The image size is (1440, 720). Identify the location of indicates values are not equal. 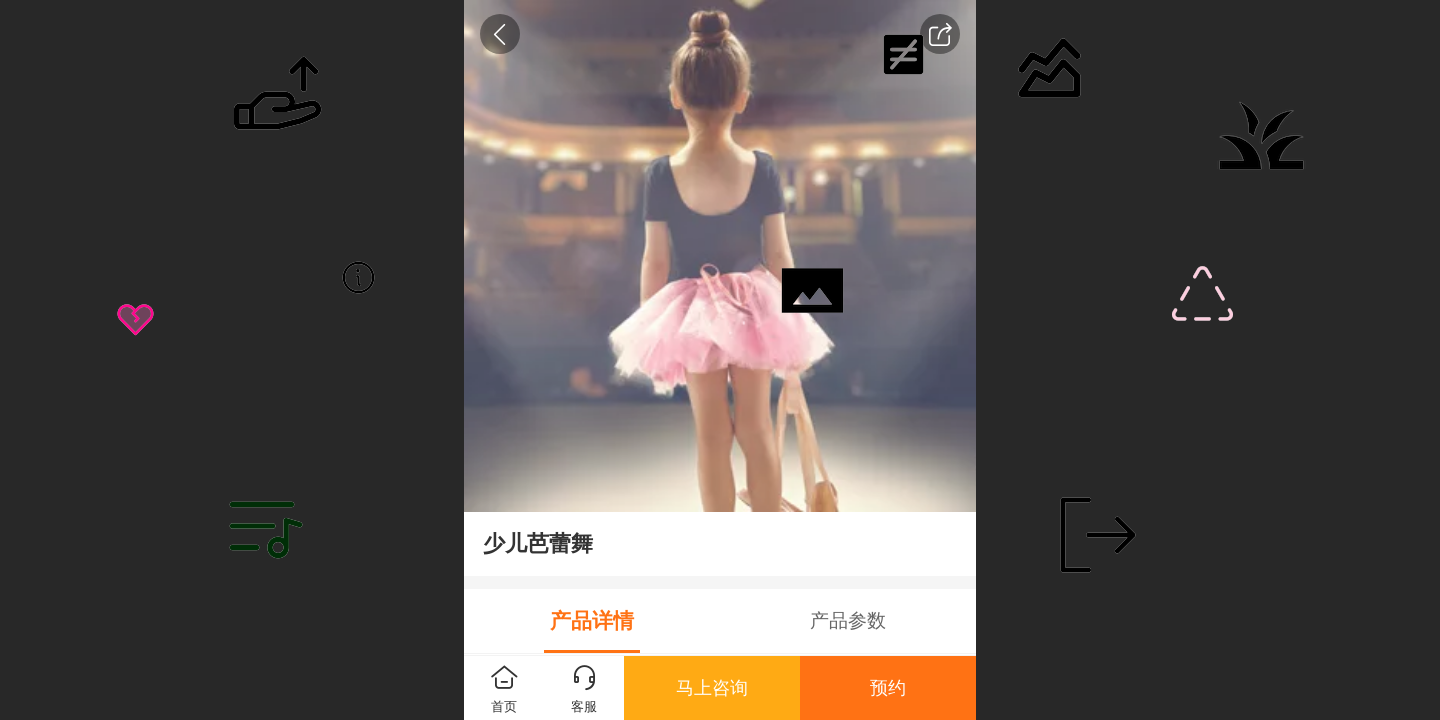
(903, 54).